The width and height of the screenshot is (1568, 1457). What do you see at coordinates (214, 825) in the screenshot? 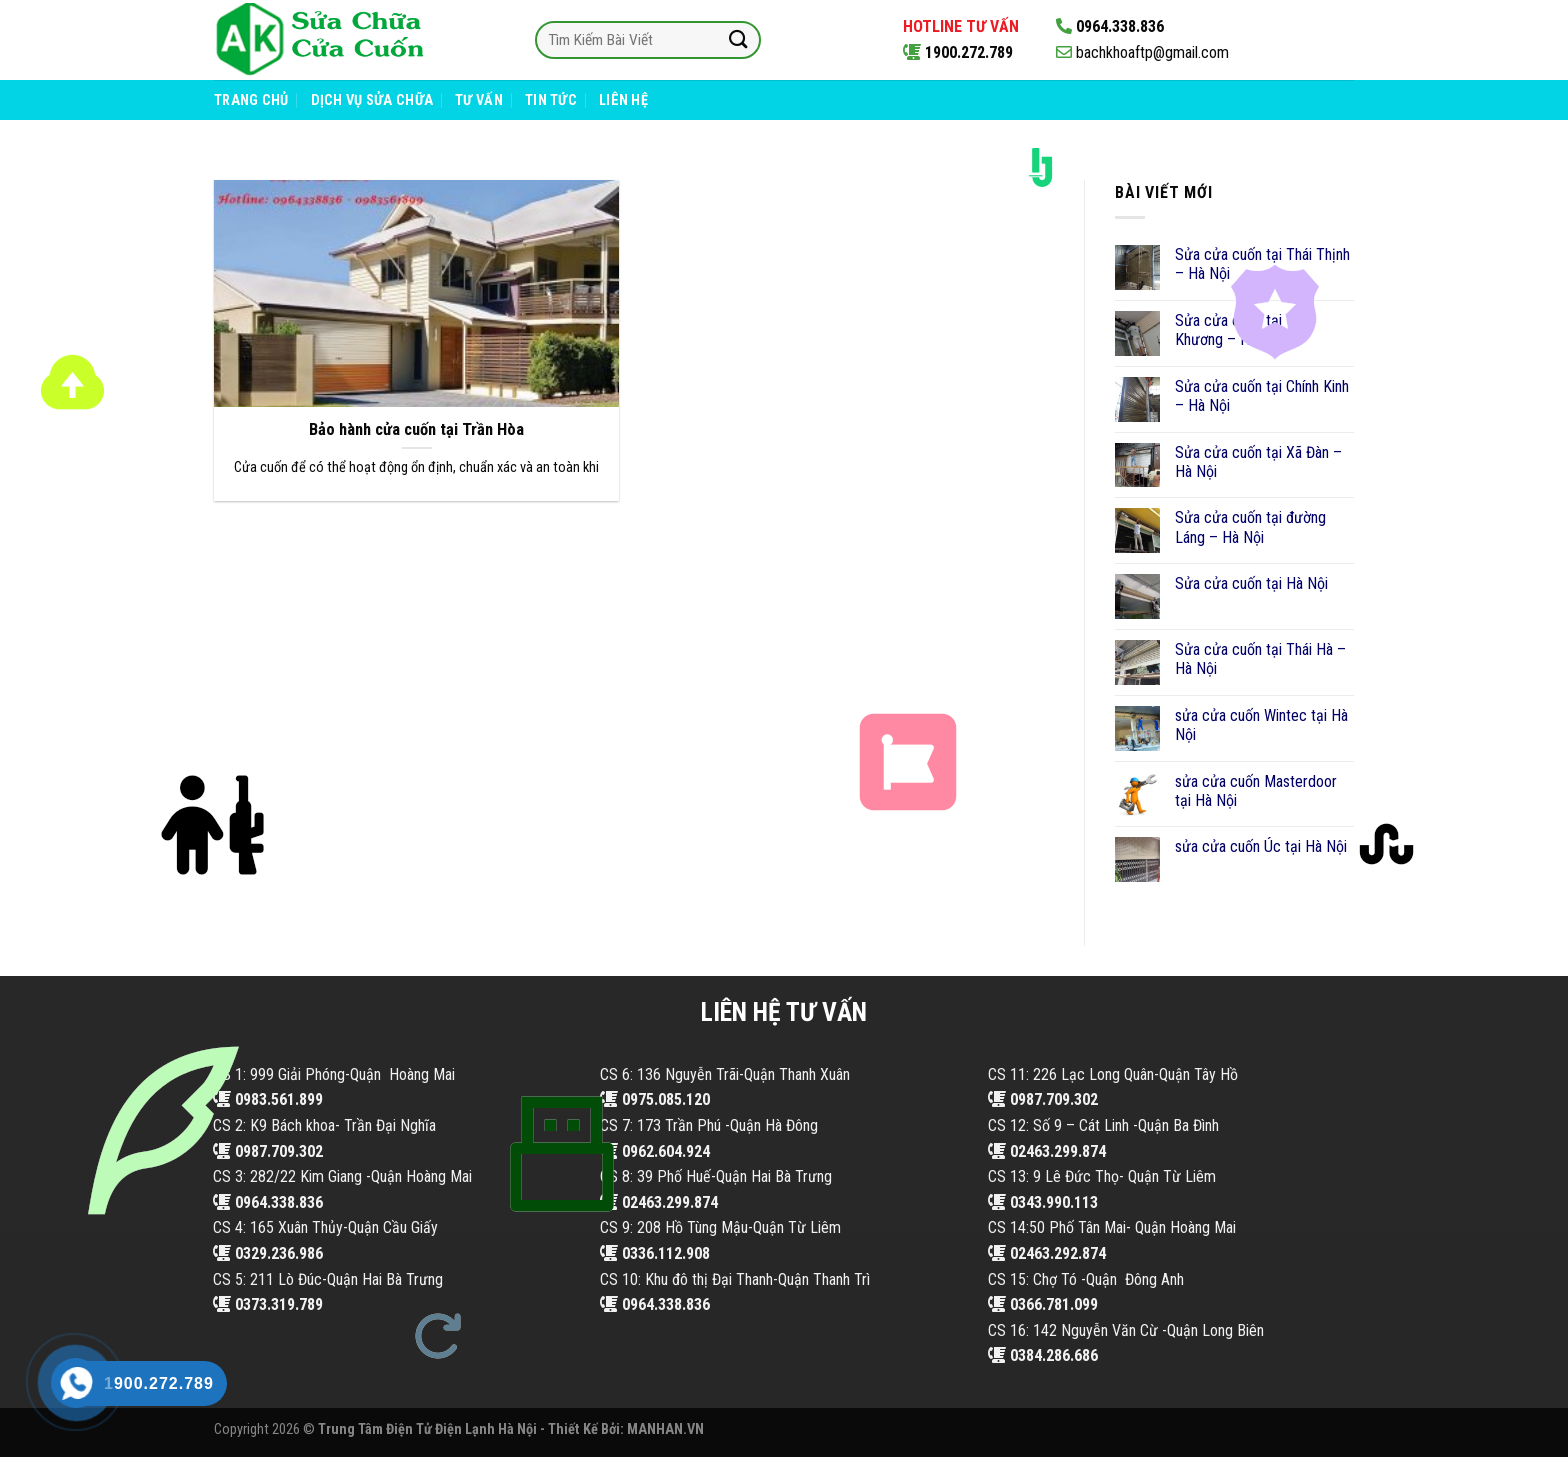
I see `indicates content related to child soldiers or armed conflict involving minors` at bounding box center [214, 825].